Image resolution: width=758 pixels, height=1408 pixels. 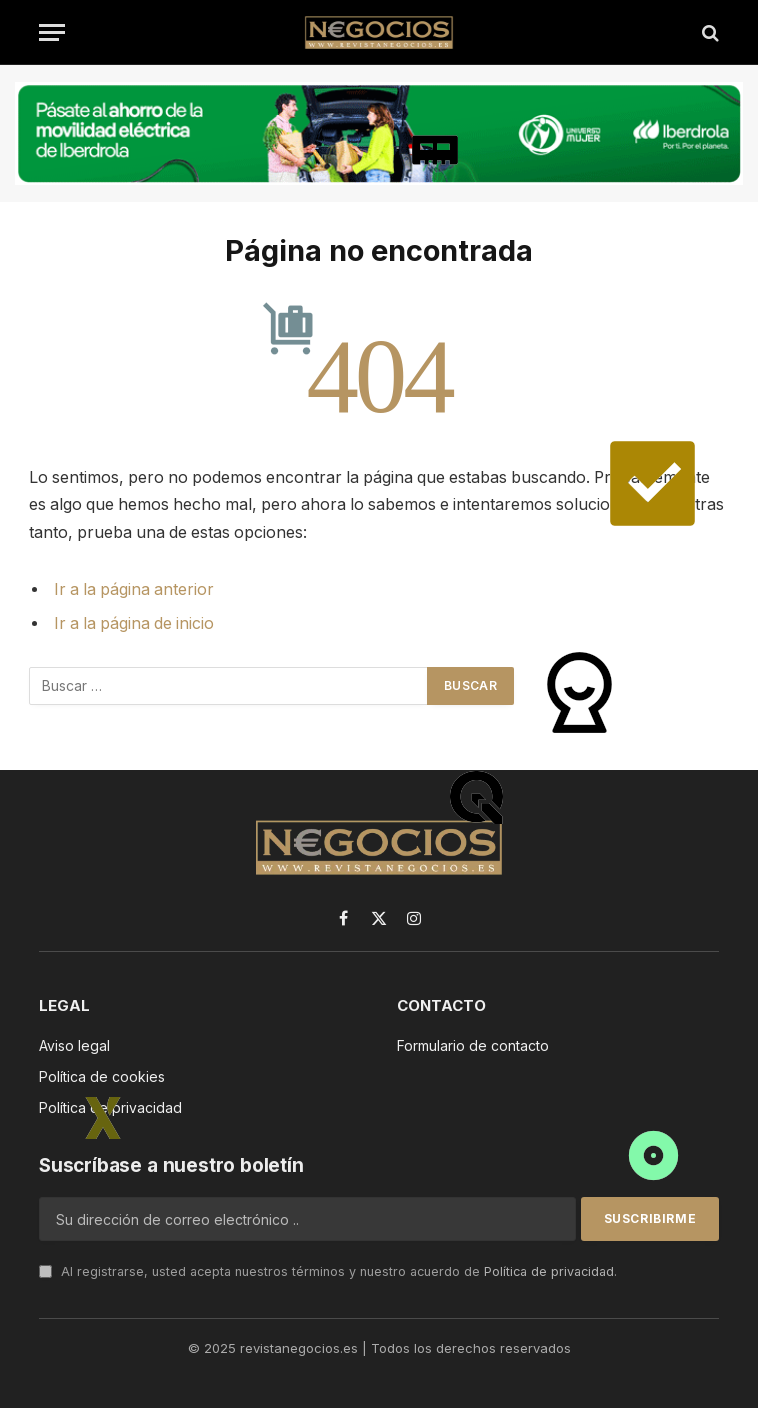 I want to click on open QGIS geographic information system application, so click(x=476, y=797).